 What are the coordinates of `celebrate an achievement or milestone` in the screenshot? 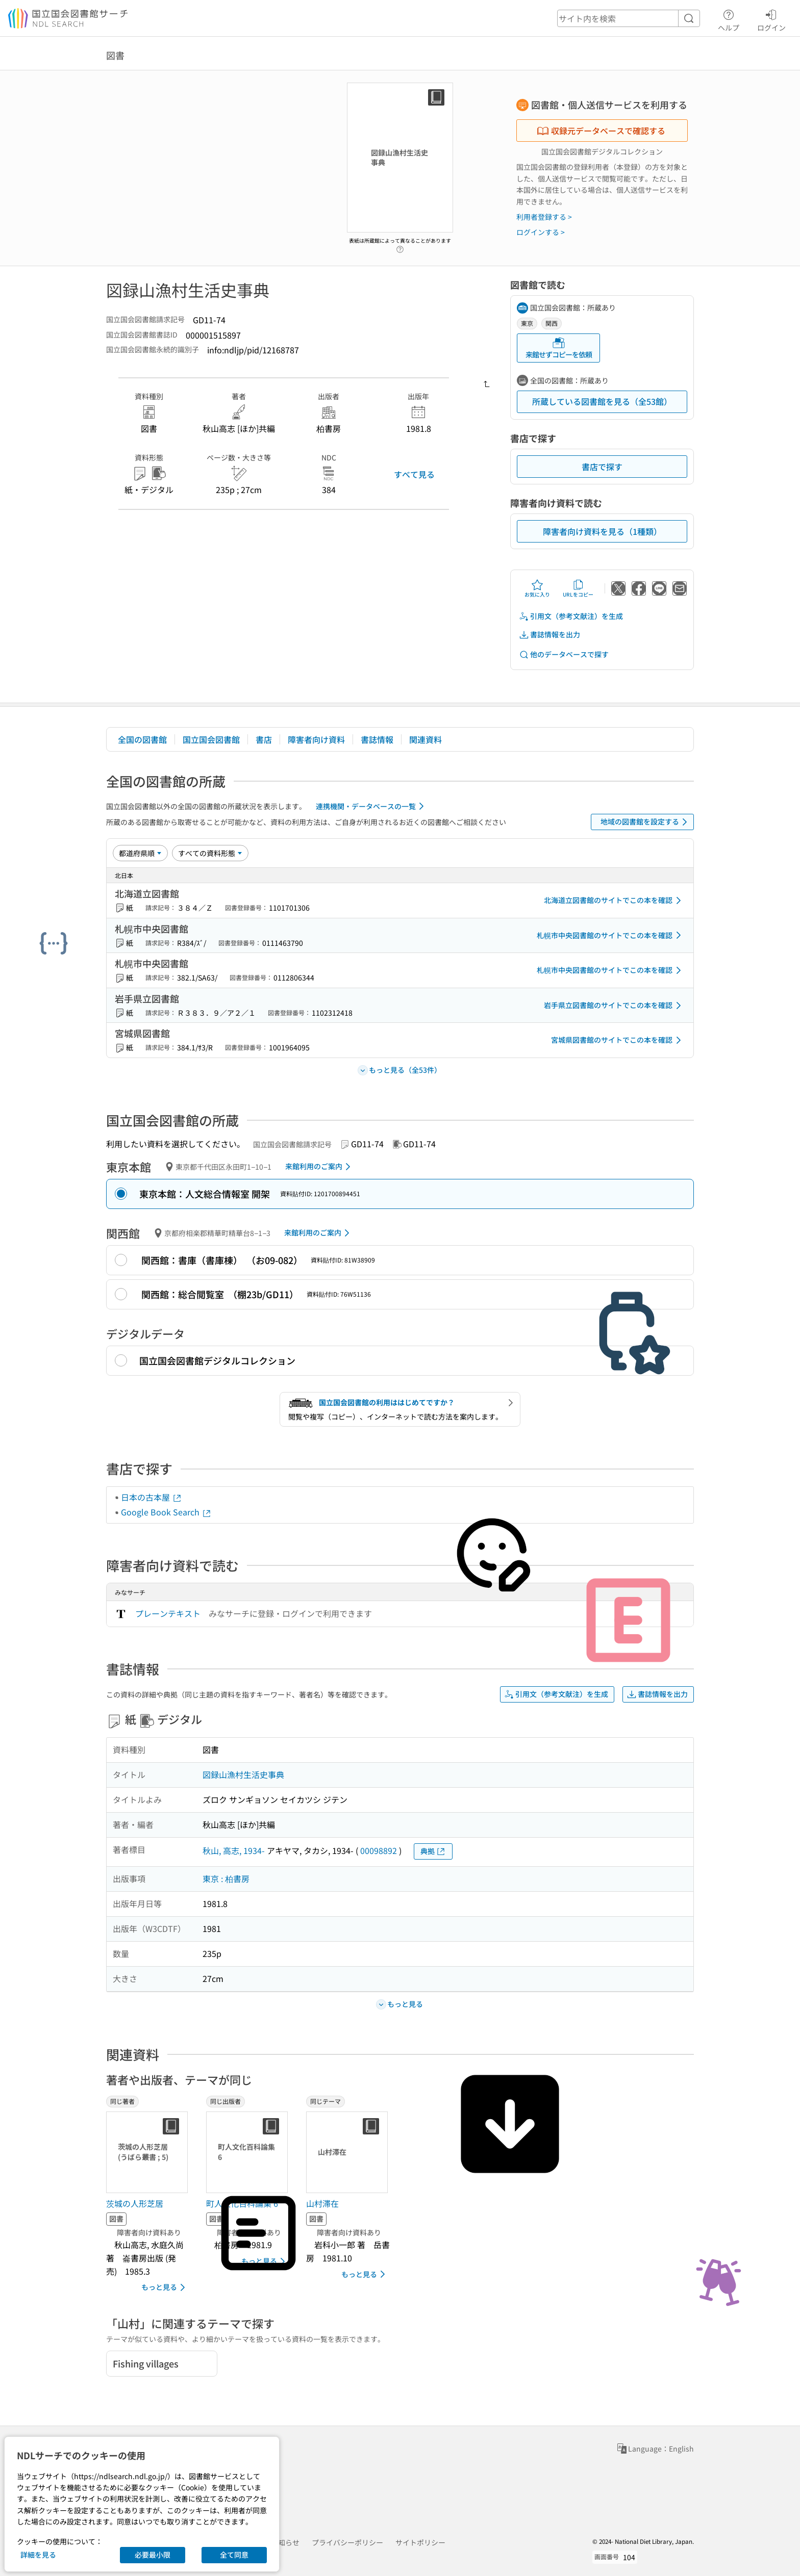 It's located at (719, 2282).